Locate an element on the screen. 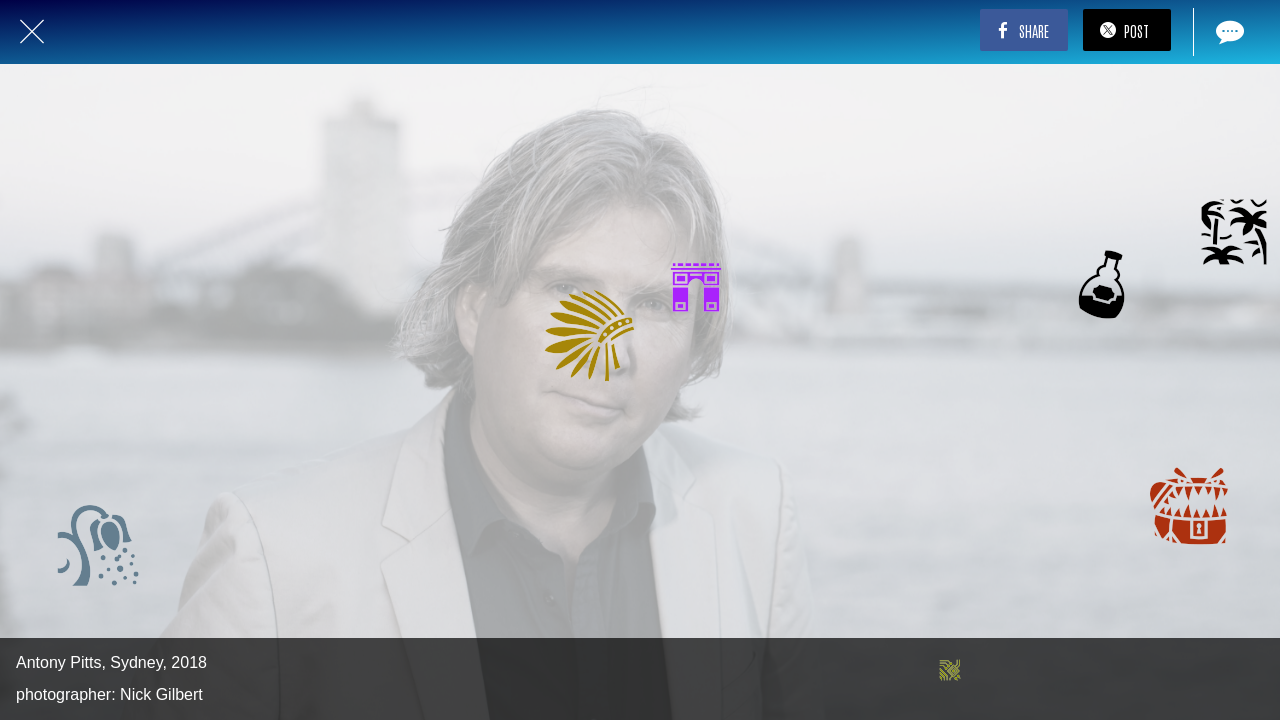 The height and width of the screenshot is (720, 1280). select a potion or consumable item is located at coordinates (1105, 284).